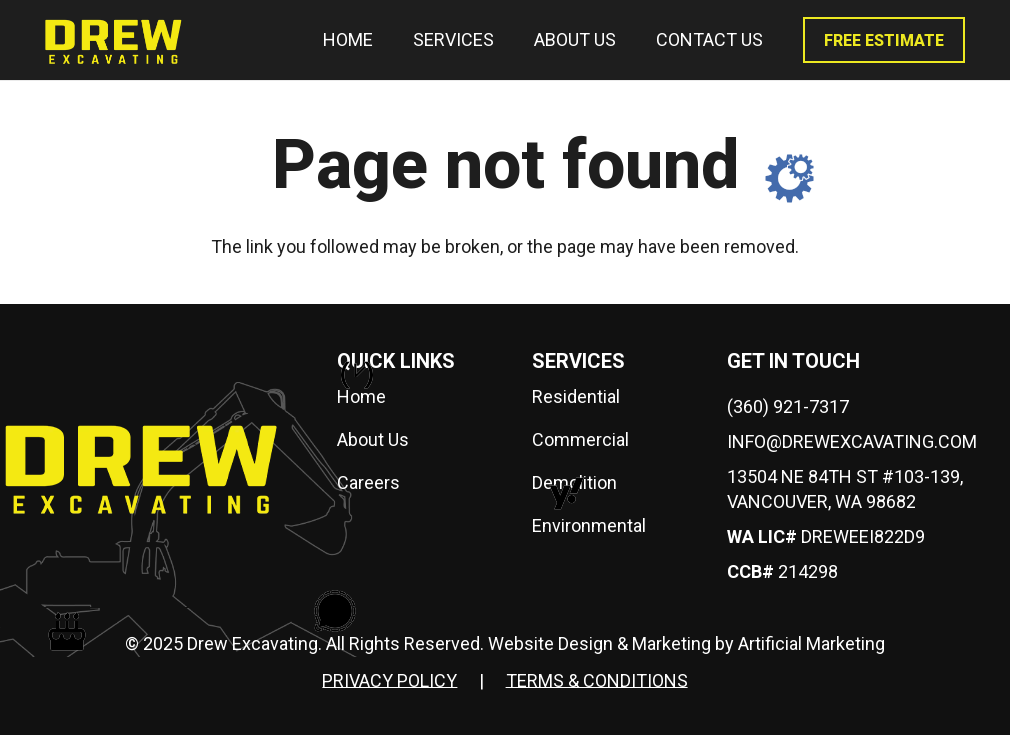 The image size is (1010, 735). I want to click on date-fns javascript library logo, so click(357, 375).